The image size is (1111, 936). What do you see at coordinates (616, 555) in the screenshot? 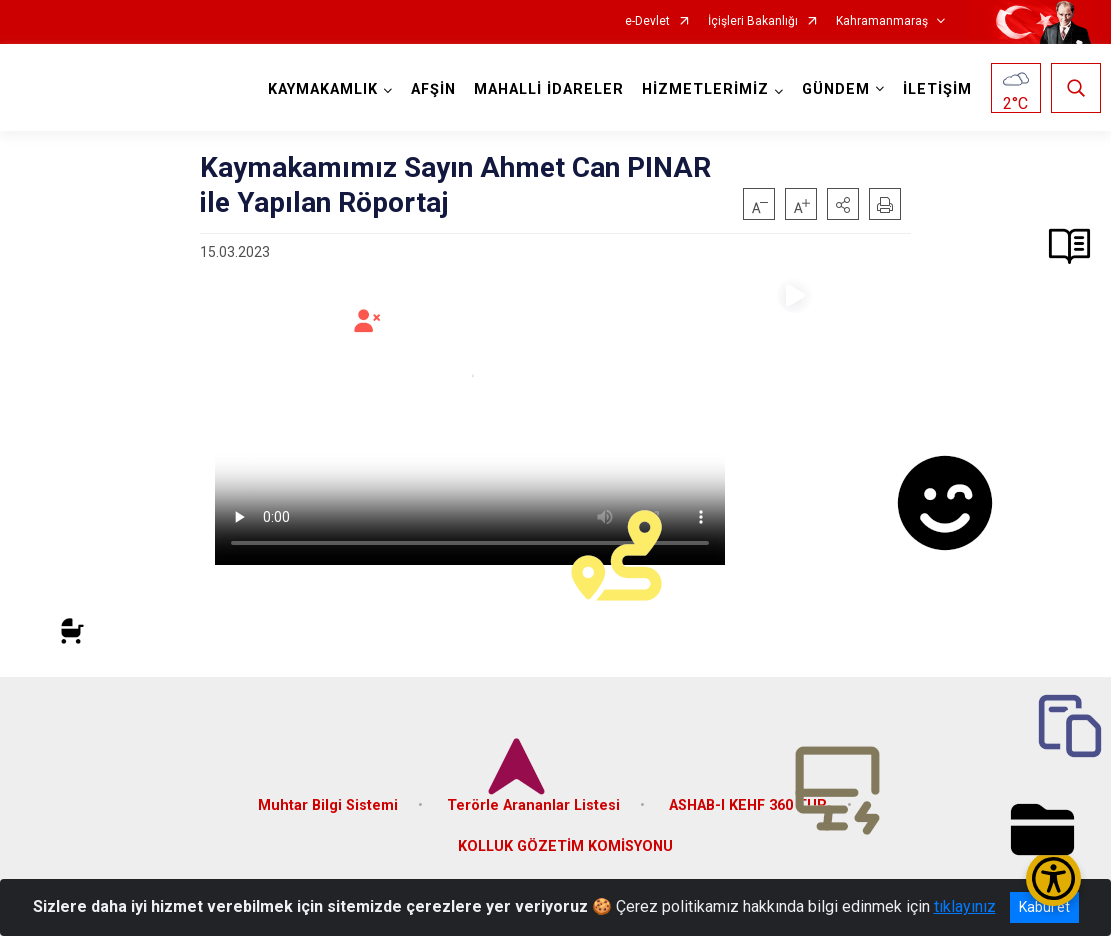
I see `view route between two locations` at bounding box center [616, 555].